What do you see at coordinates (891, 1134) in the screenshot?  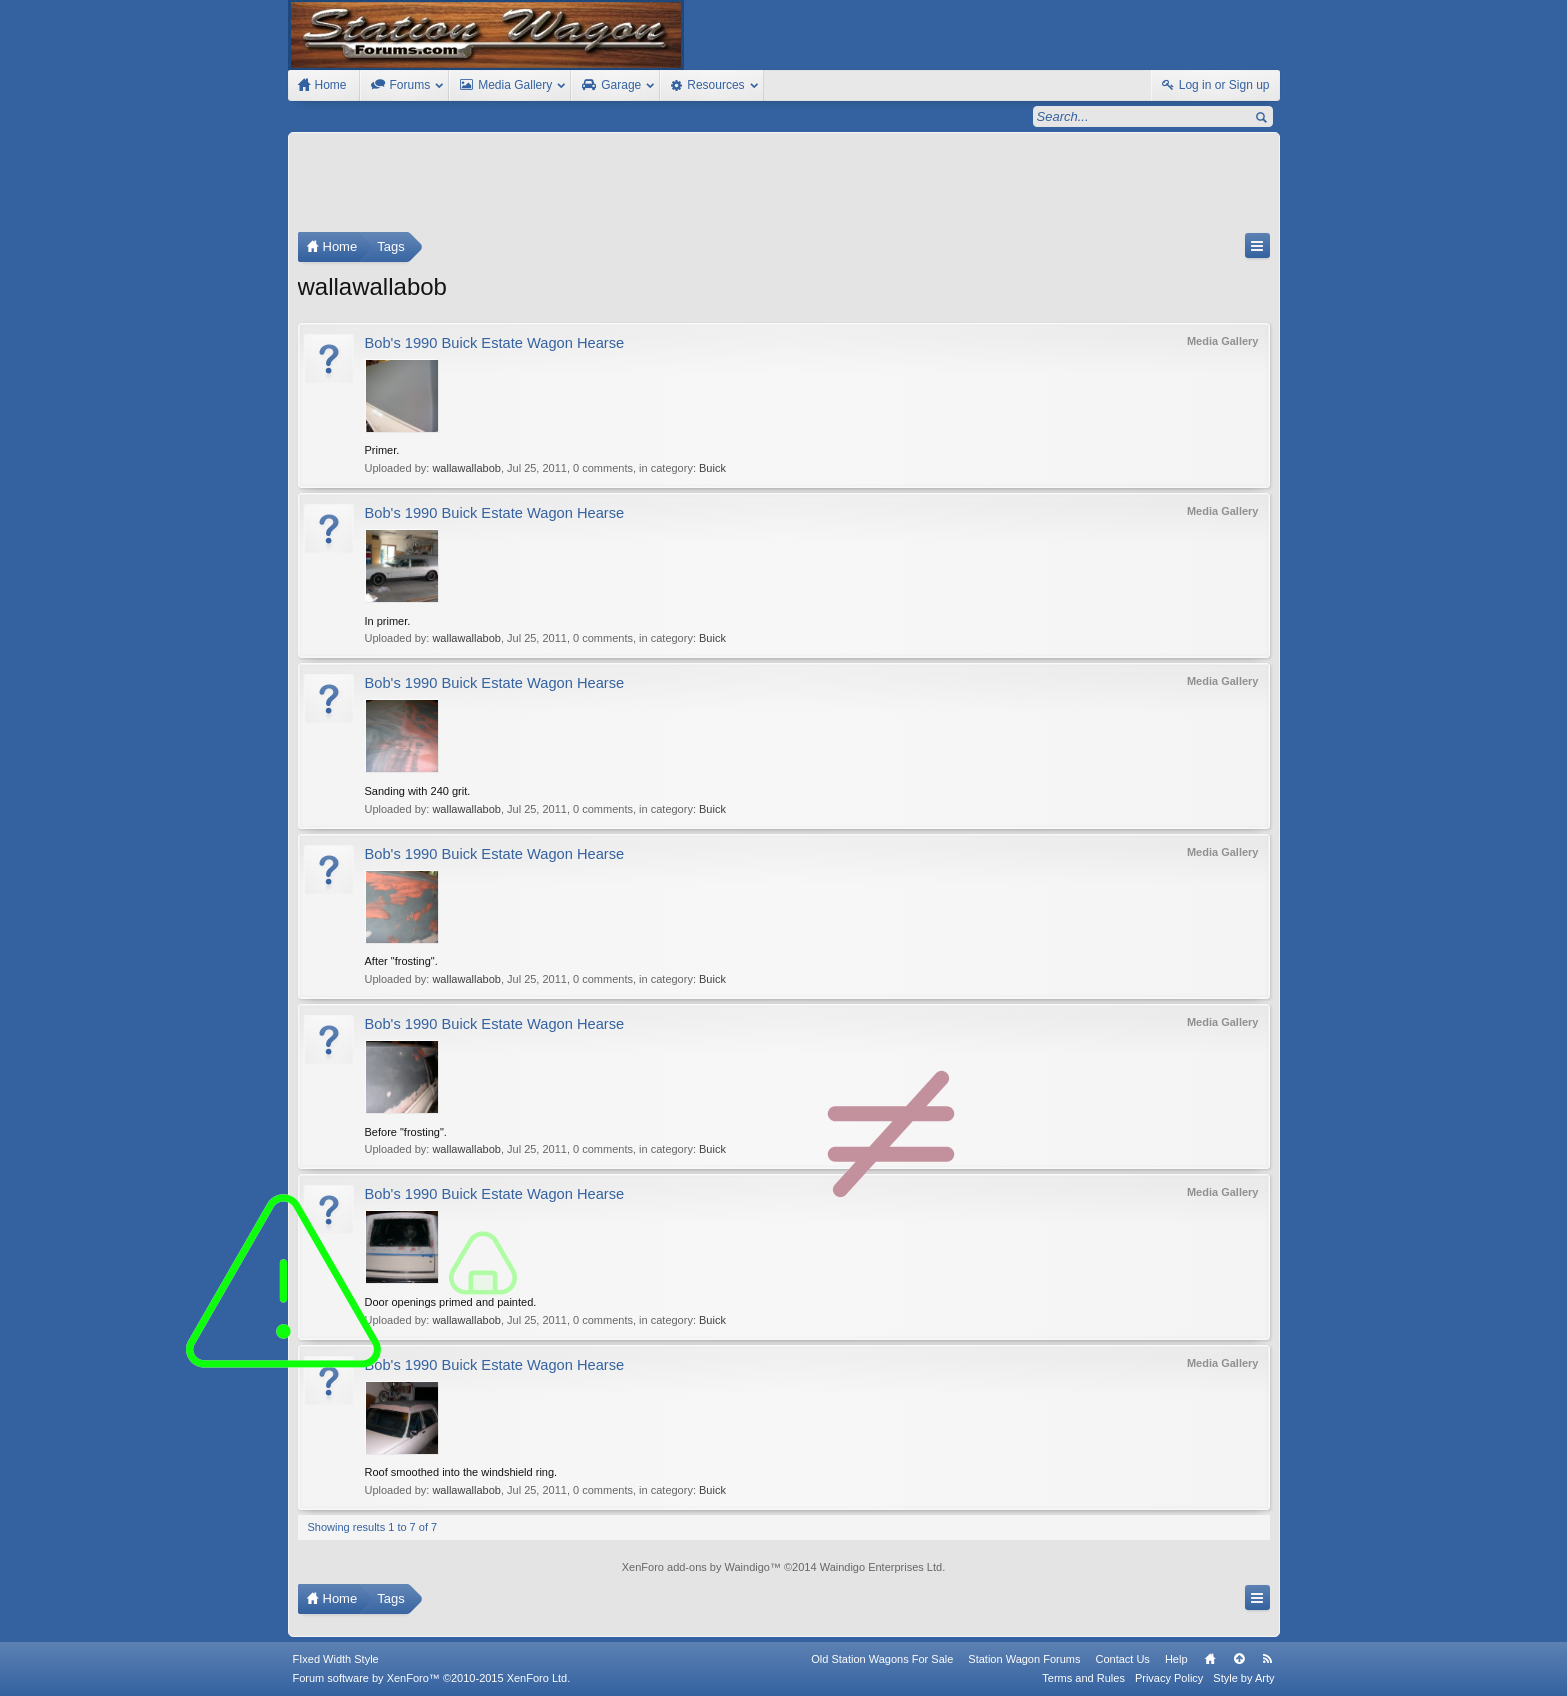 I see `indicates values are not equal or mismatched` at bounding box center [891, 1134].